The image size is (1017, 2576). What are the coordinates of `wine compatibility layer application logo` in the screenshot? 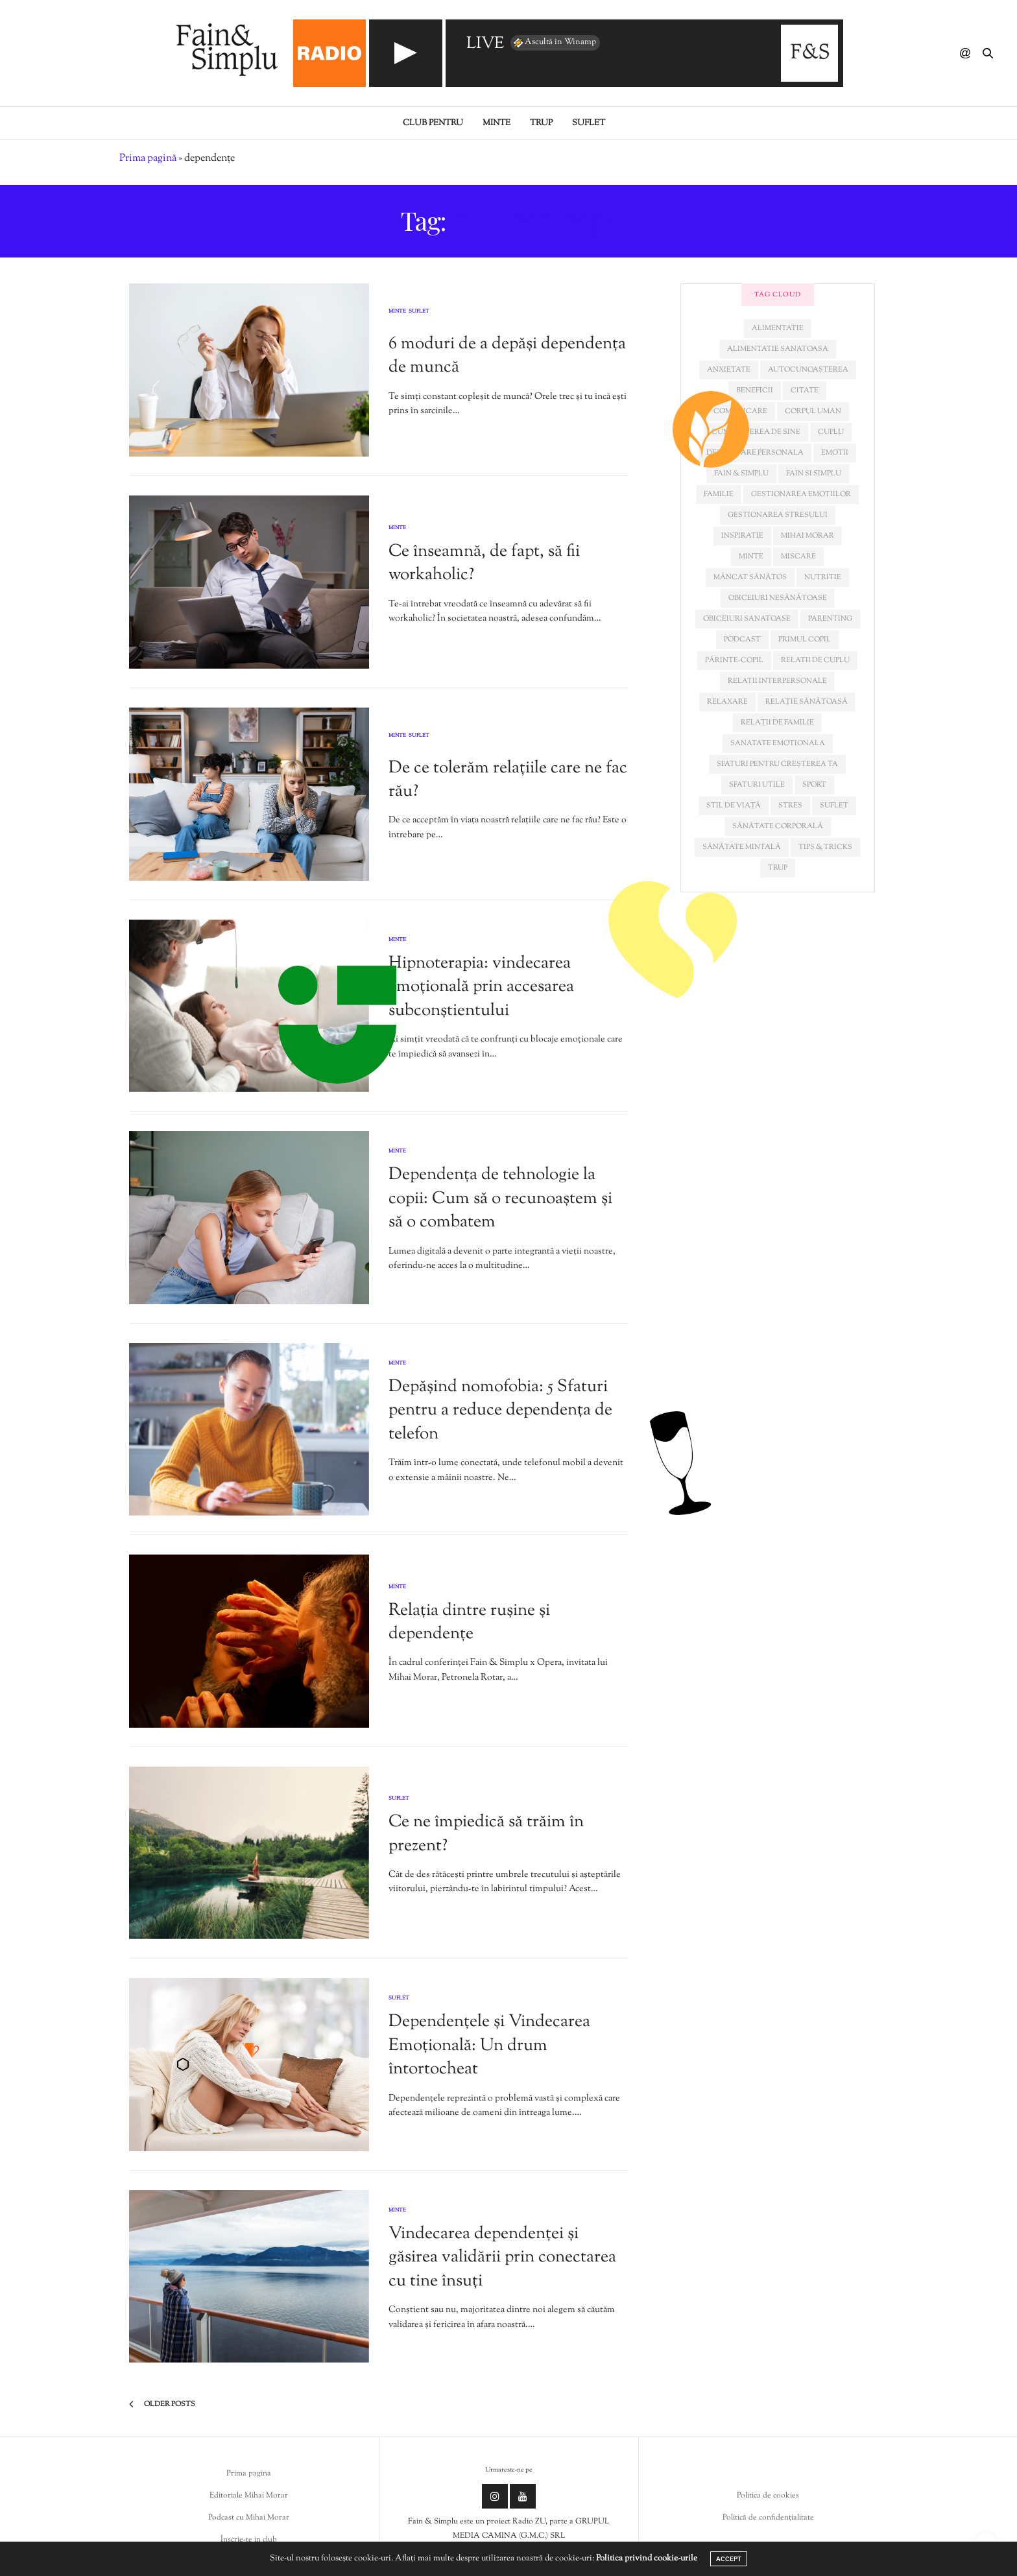 It's located at (680, 1463).